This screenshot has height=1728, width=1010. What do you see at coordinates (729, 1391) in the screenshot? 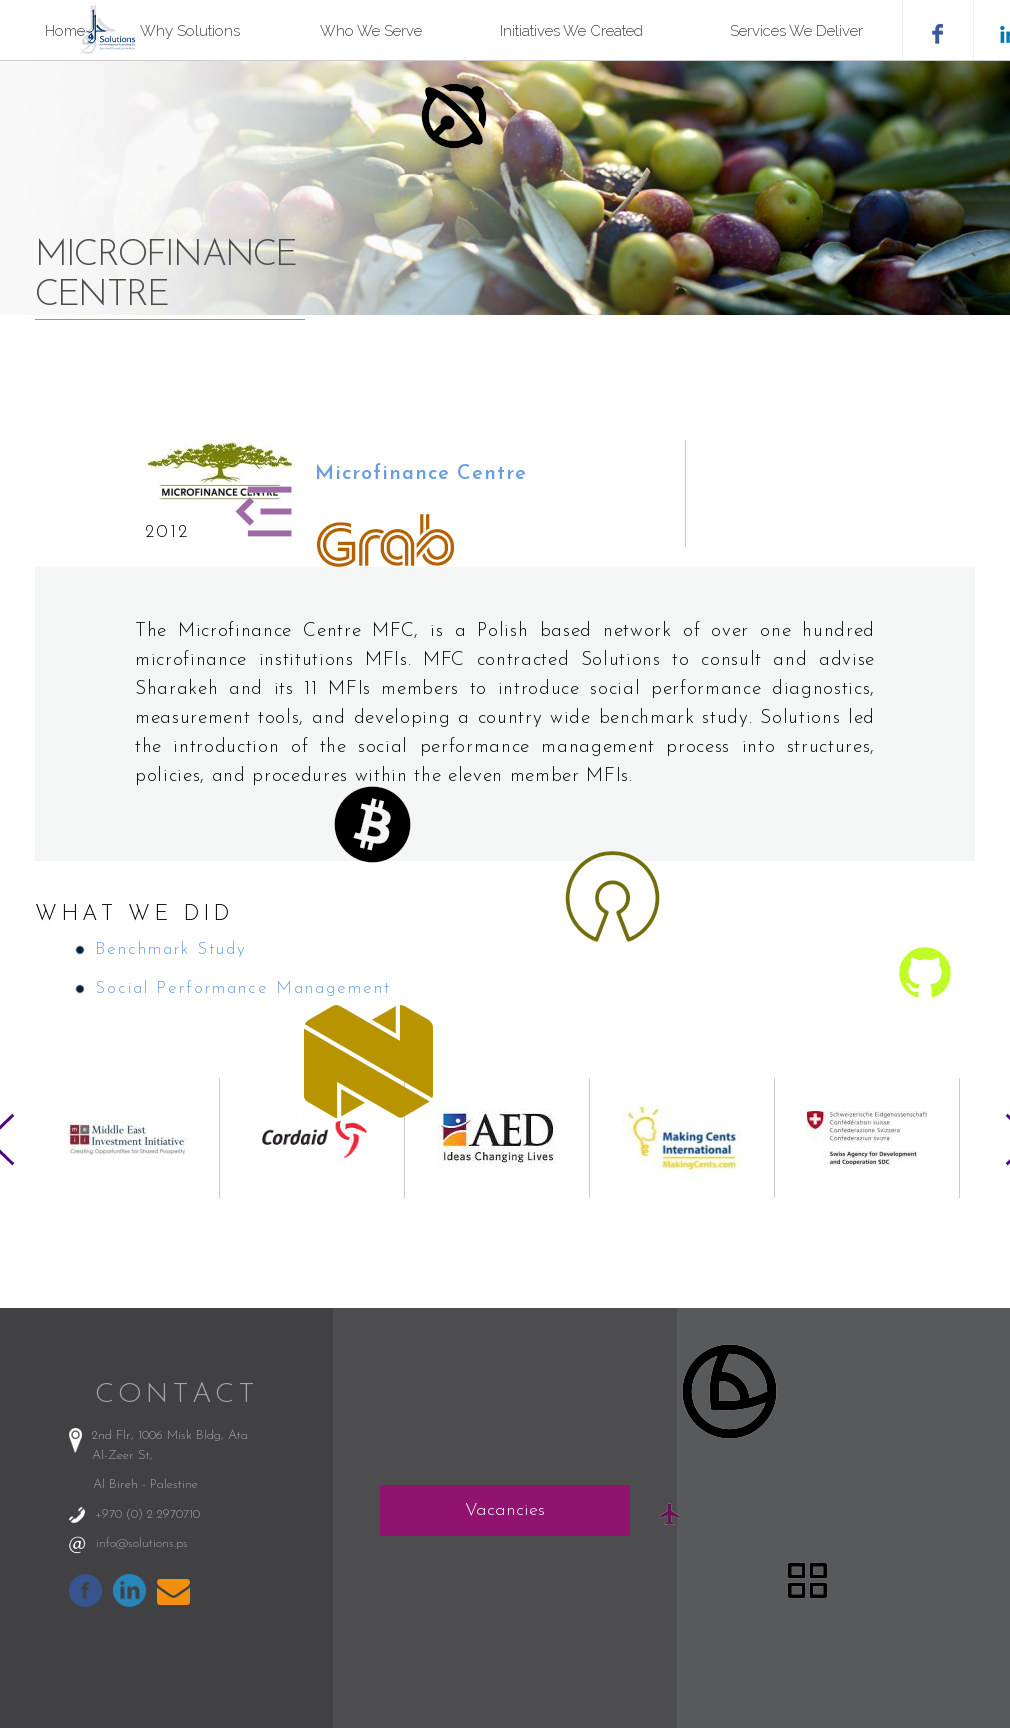
I see `CoreOS logo` at bounding box center [729, 1391].